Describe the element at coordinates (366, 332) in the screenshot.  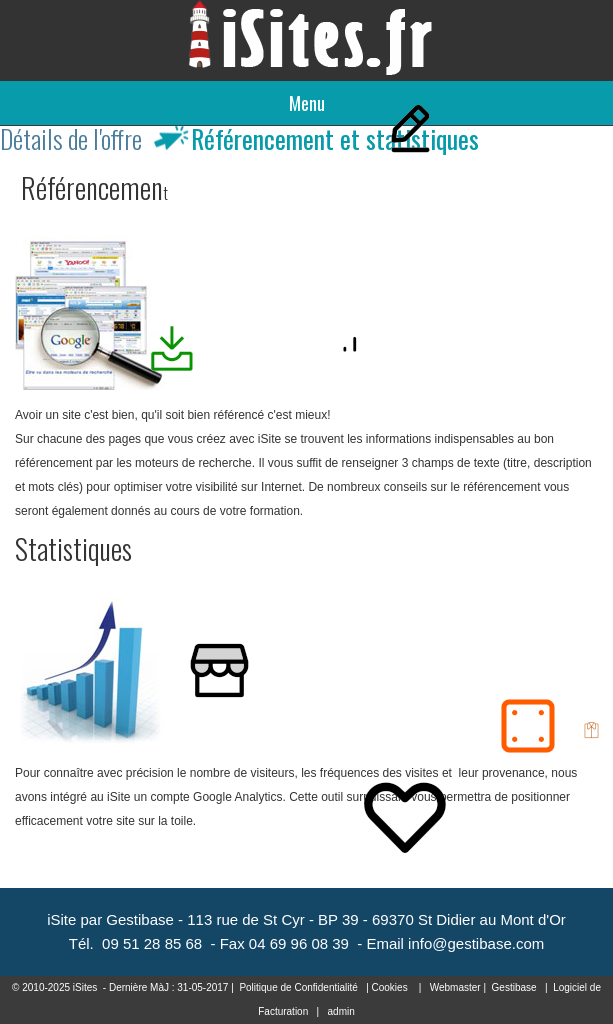
I see `indicates weak cellular network signal` at that location.